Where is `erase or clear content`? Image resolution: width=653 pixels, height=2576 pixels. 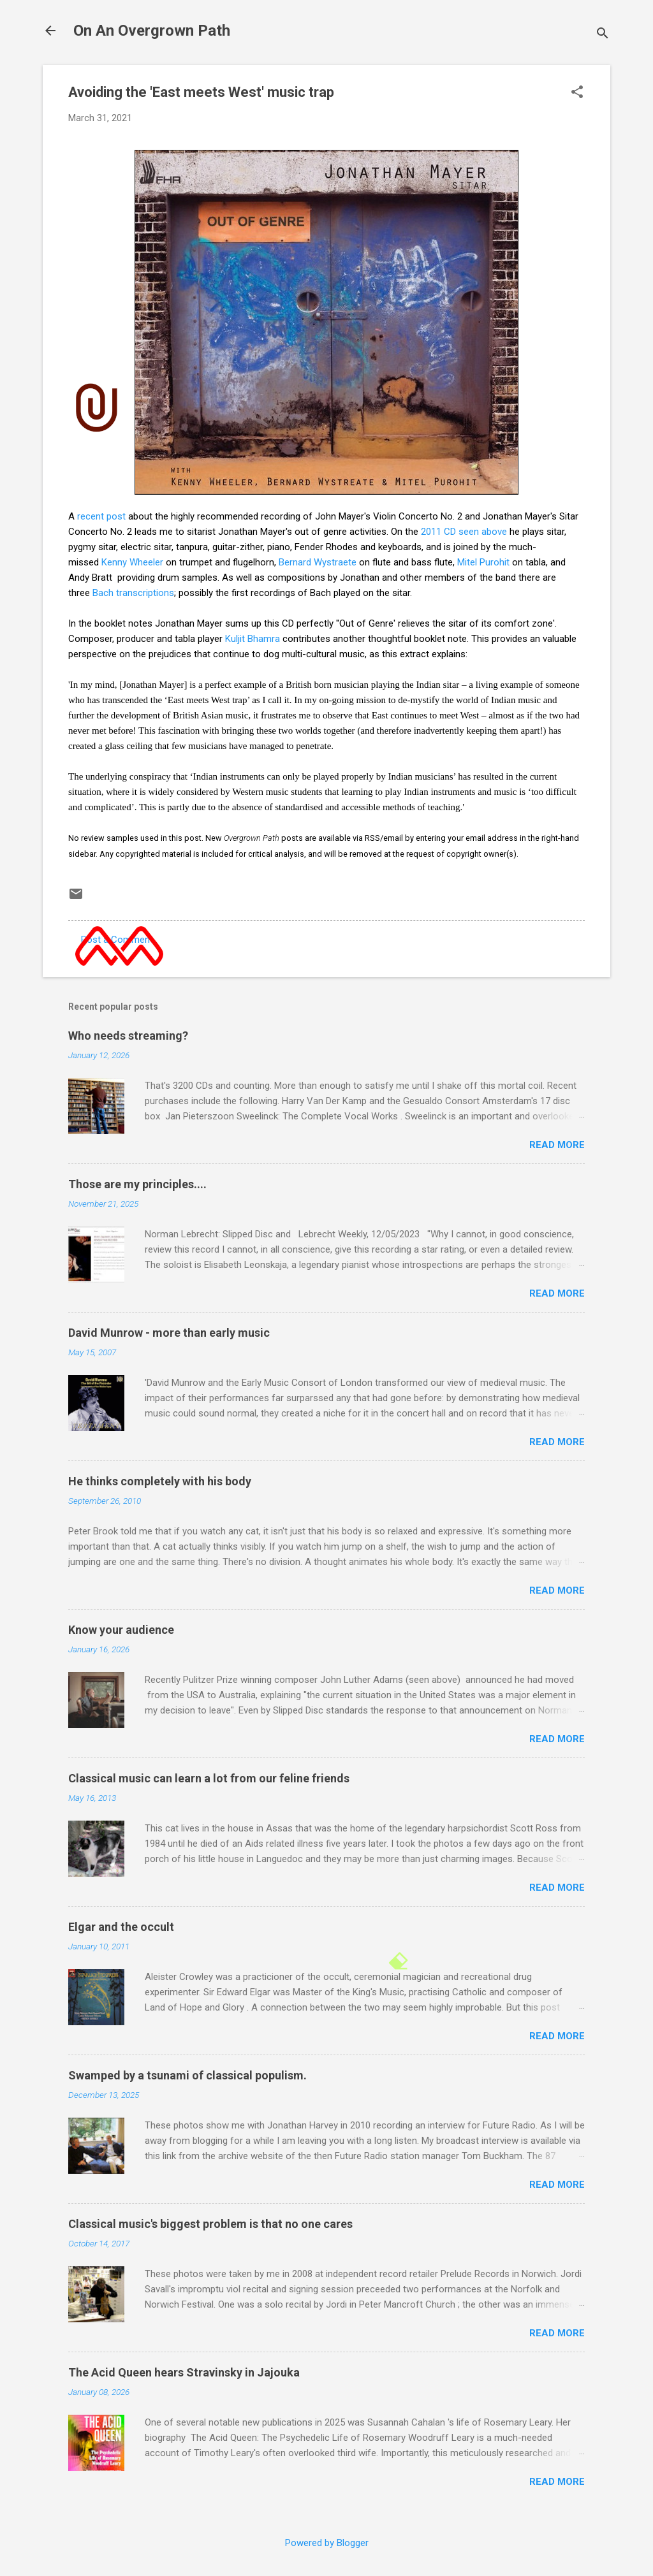
erase or clear content is located at coordinates (399, 1961).